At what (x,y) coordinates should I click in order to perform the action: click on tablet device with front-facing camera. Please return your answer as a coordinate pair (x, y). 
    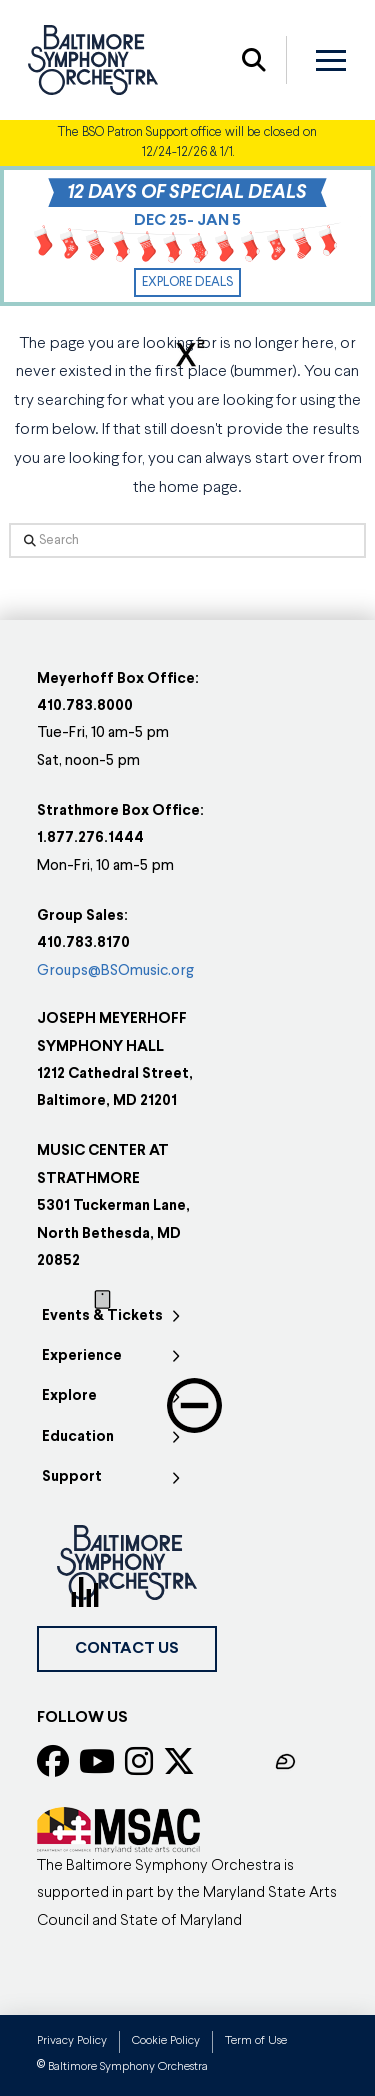
    Looking at the image, I should click on (102, 1299).